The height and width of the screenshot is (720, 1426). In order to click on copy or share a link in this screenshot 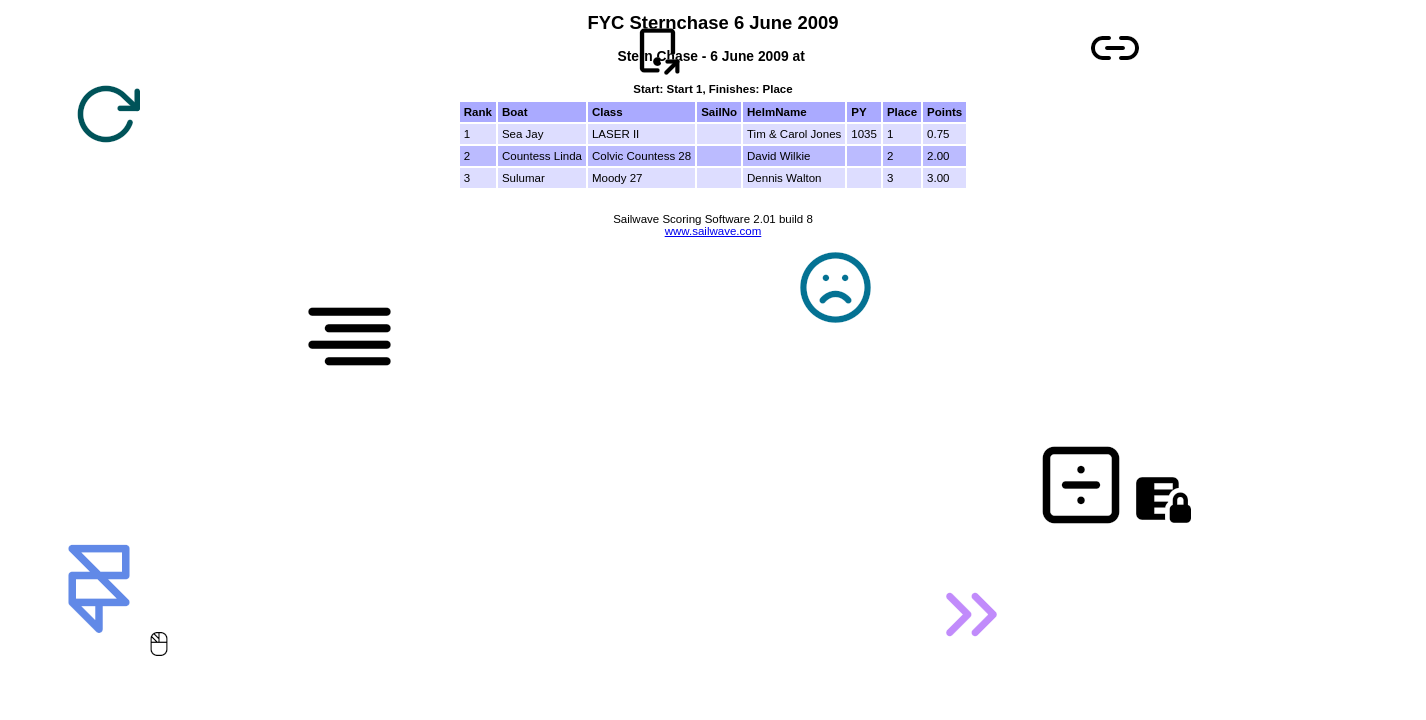, I will do `click(1115, 48)`.